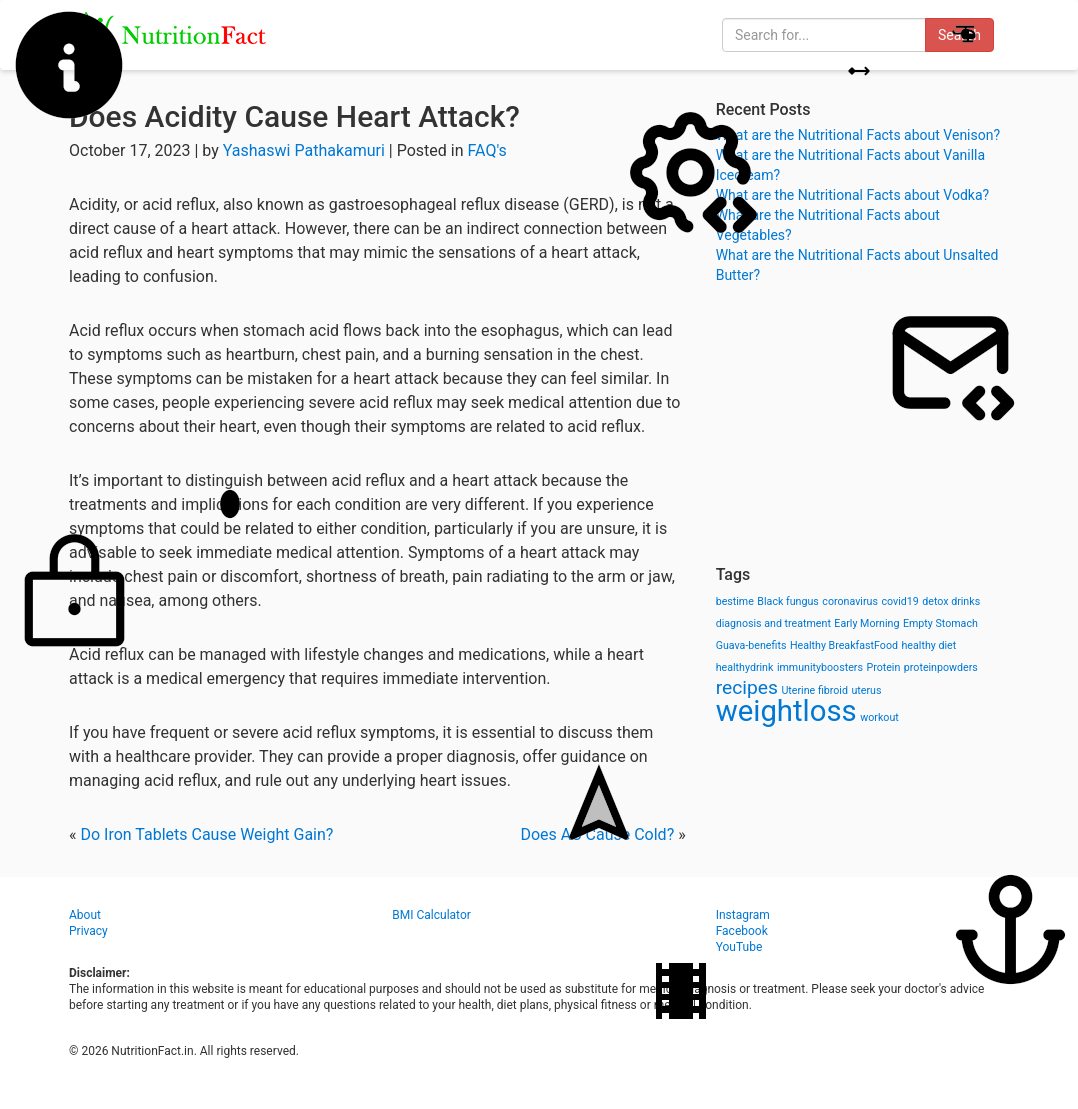  What do you see at coordinates (599, 804) in the screenshot?
I see `start navigation to destination` at bounding box center [599, 804].